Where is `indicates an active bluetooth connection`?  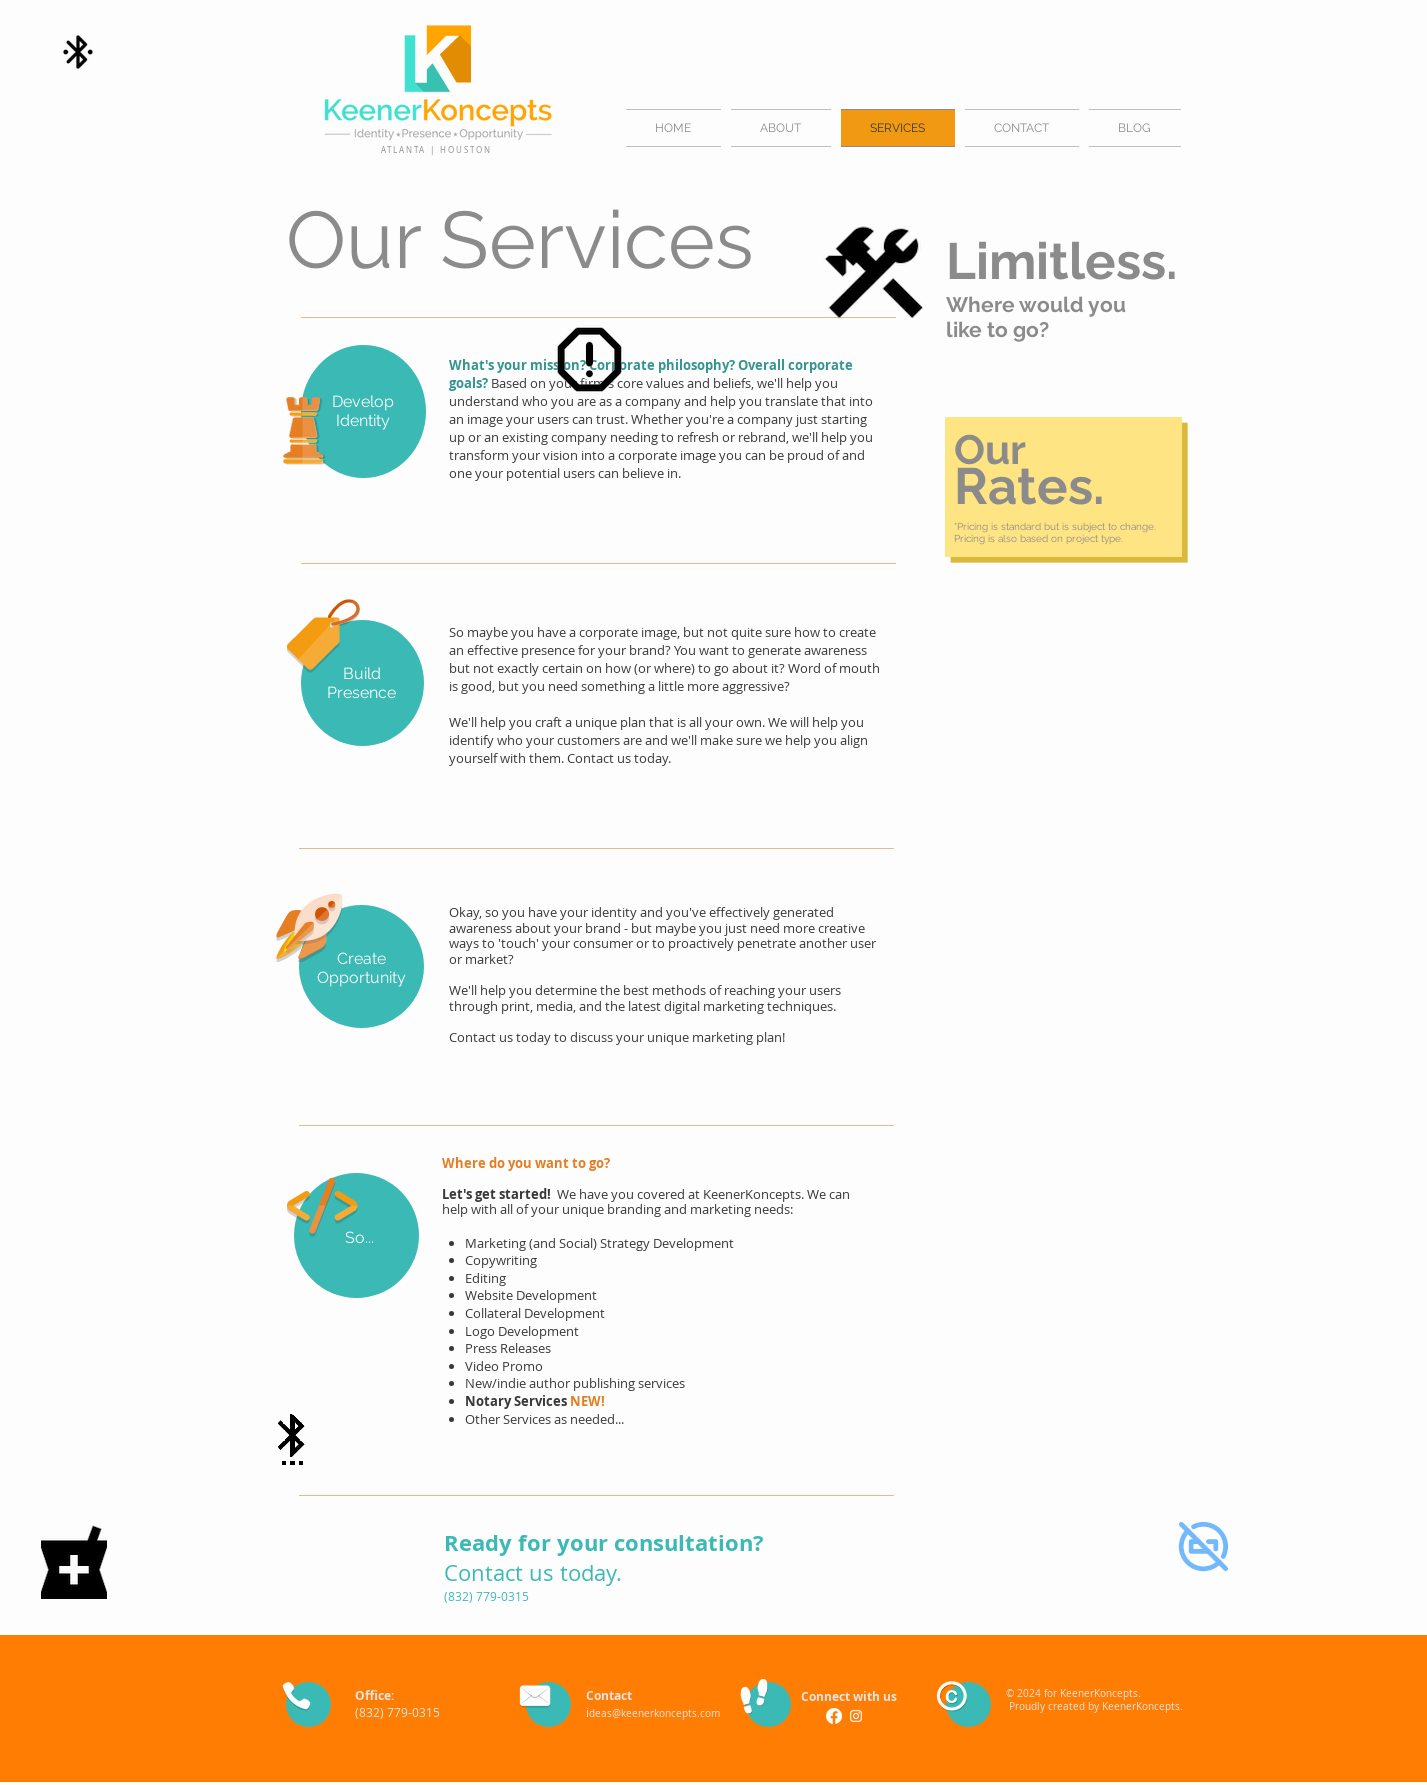
indicates an active bluetooth connection is located at coordinates (78, 52).